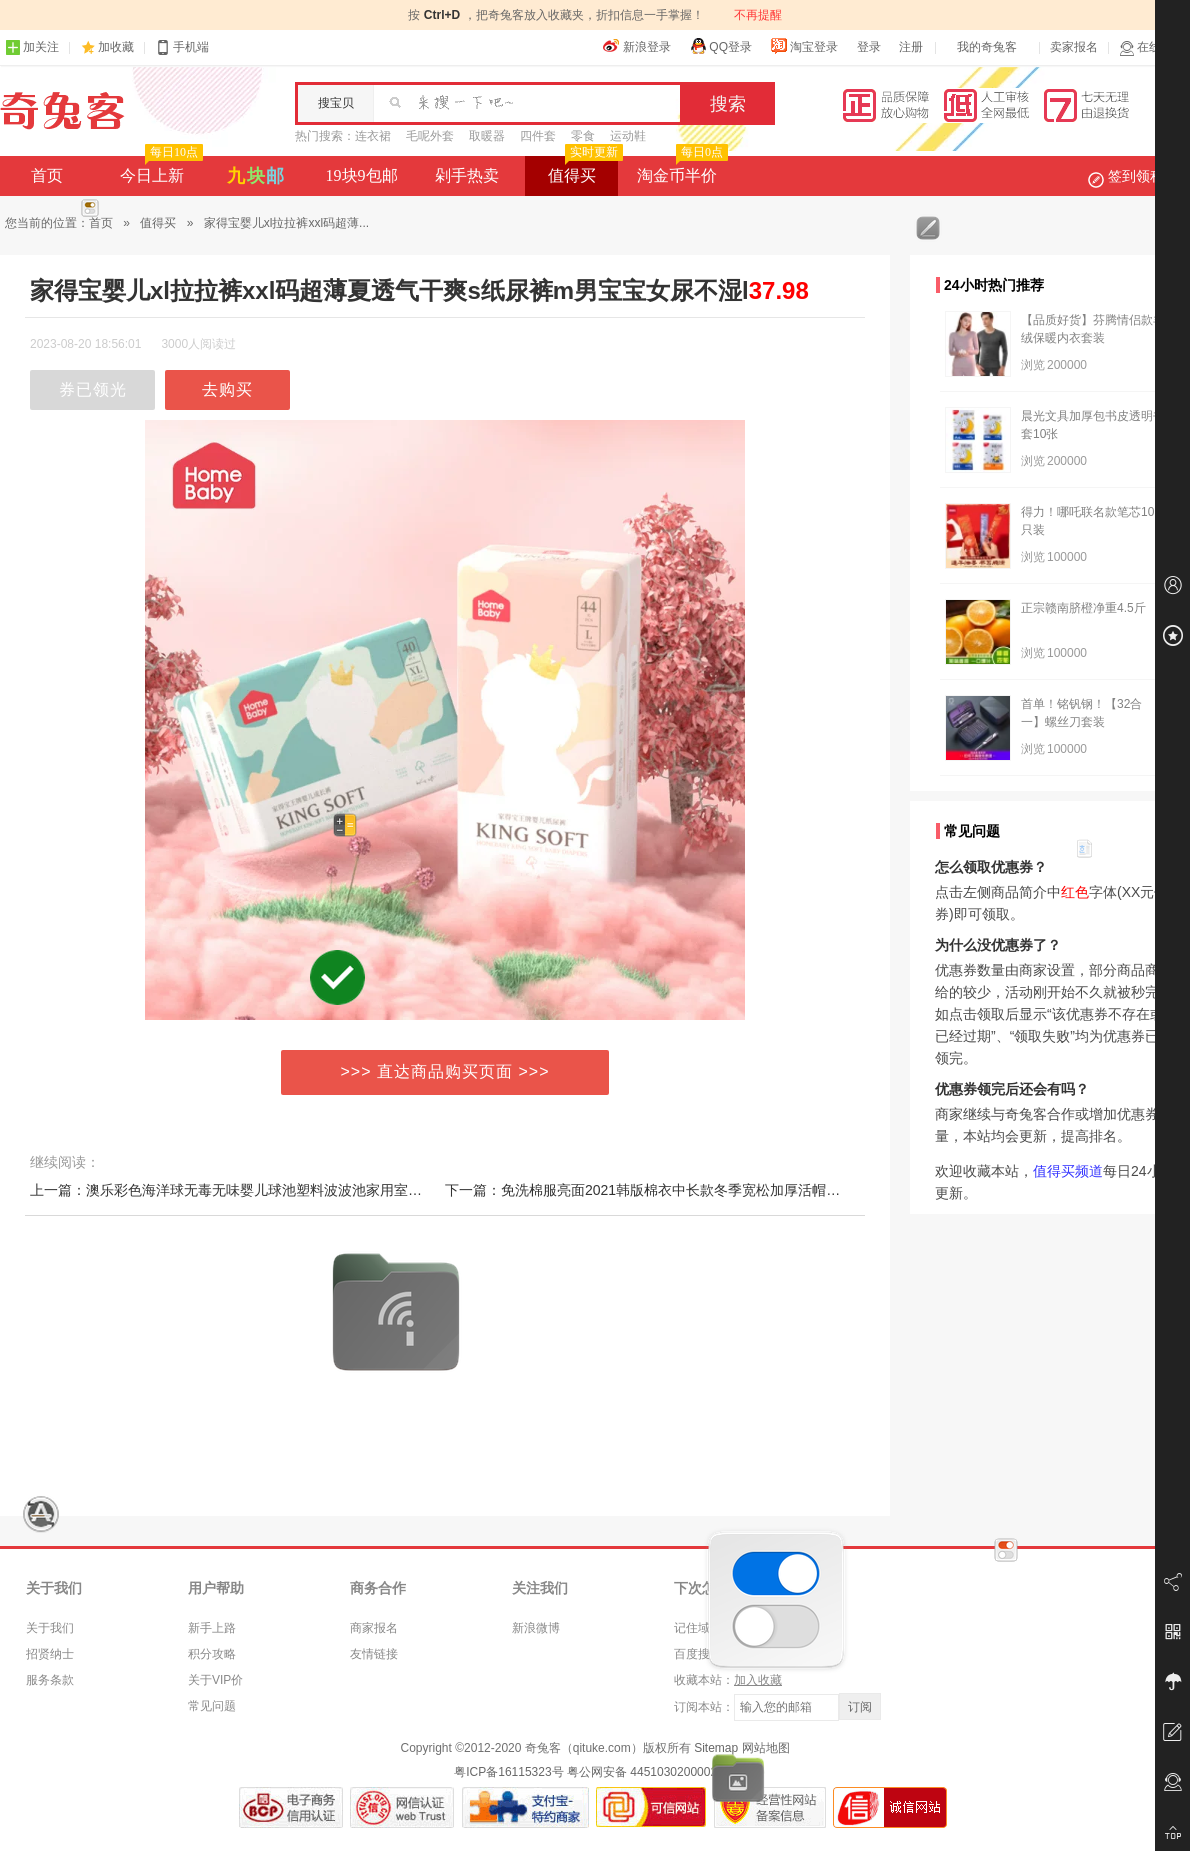 The height and width of the screenshot is (1851, 1190). Describe the element at coordinates (90, 208) in the screenshot. I see `open system settings or preferences` at that location.